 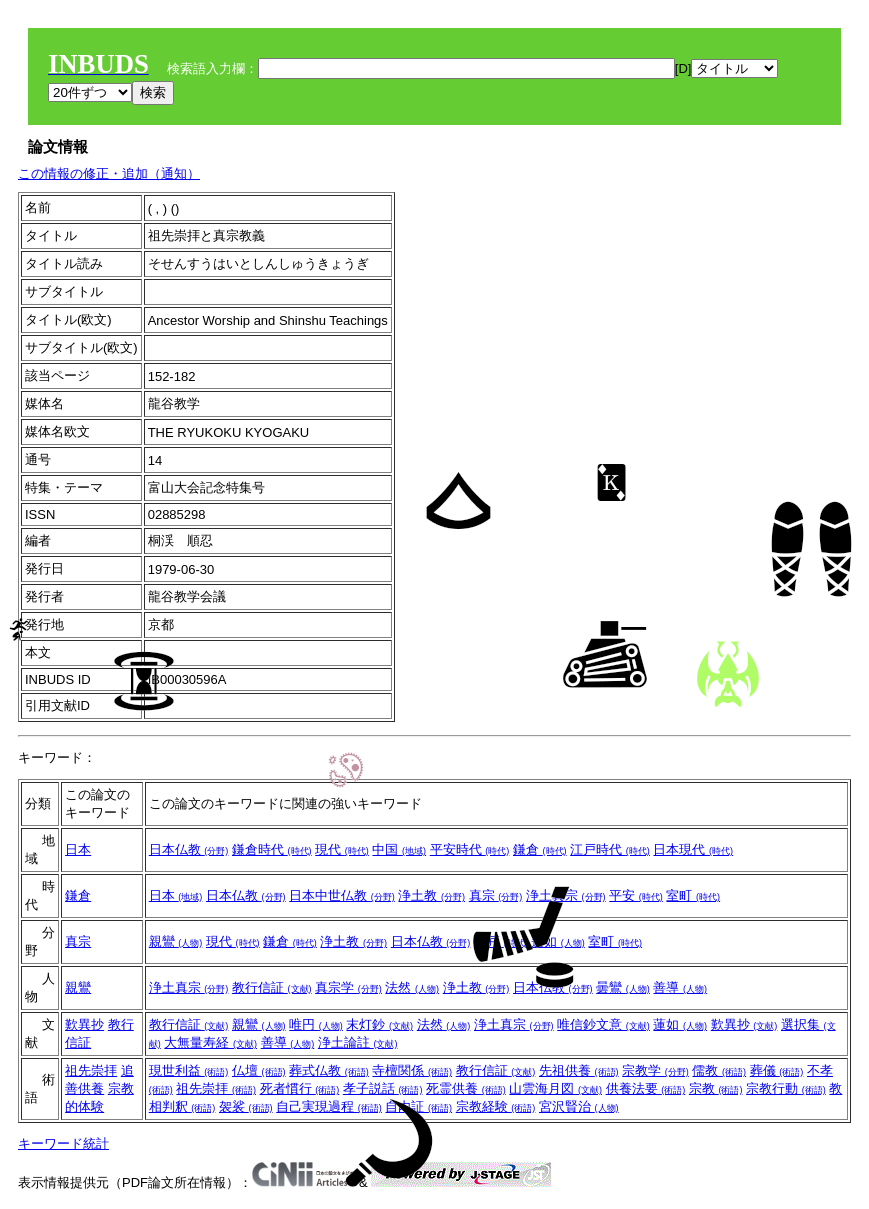 What do you see at coordinates (346, 770) in the screenshot?
I see `view microorganisms or bacteria in a science game` at bounding box center [346, 770].